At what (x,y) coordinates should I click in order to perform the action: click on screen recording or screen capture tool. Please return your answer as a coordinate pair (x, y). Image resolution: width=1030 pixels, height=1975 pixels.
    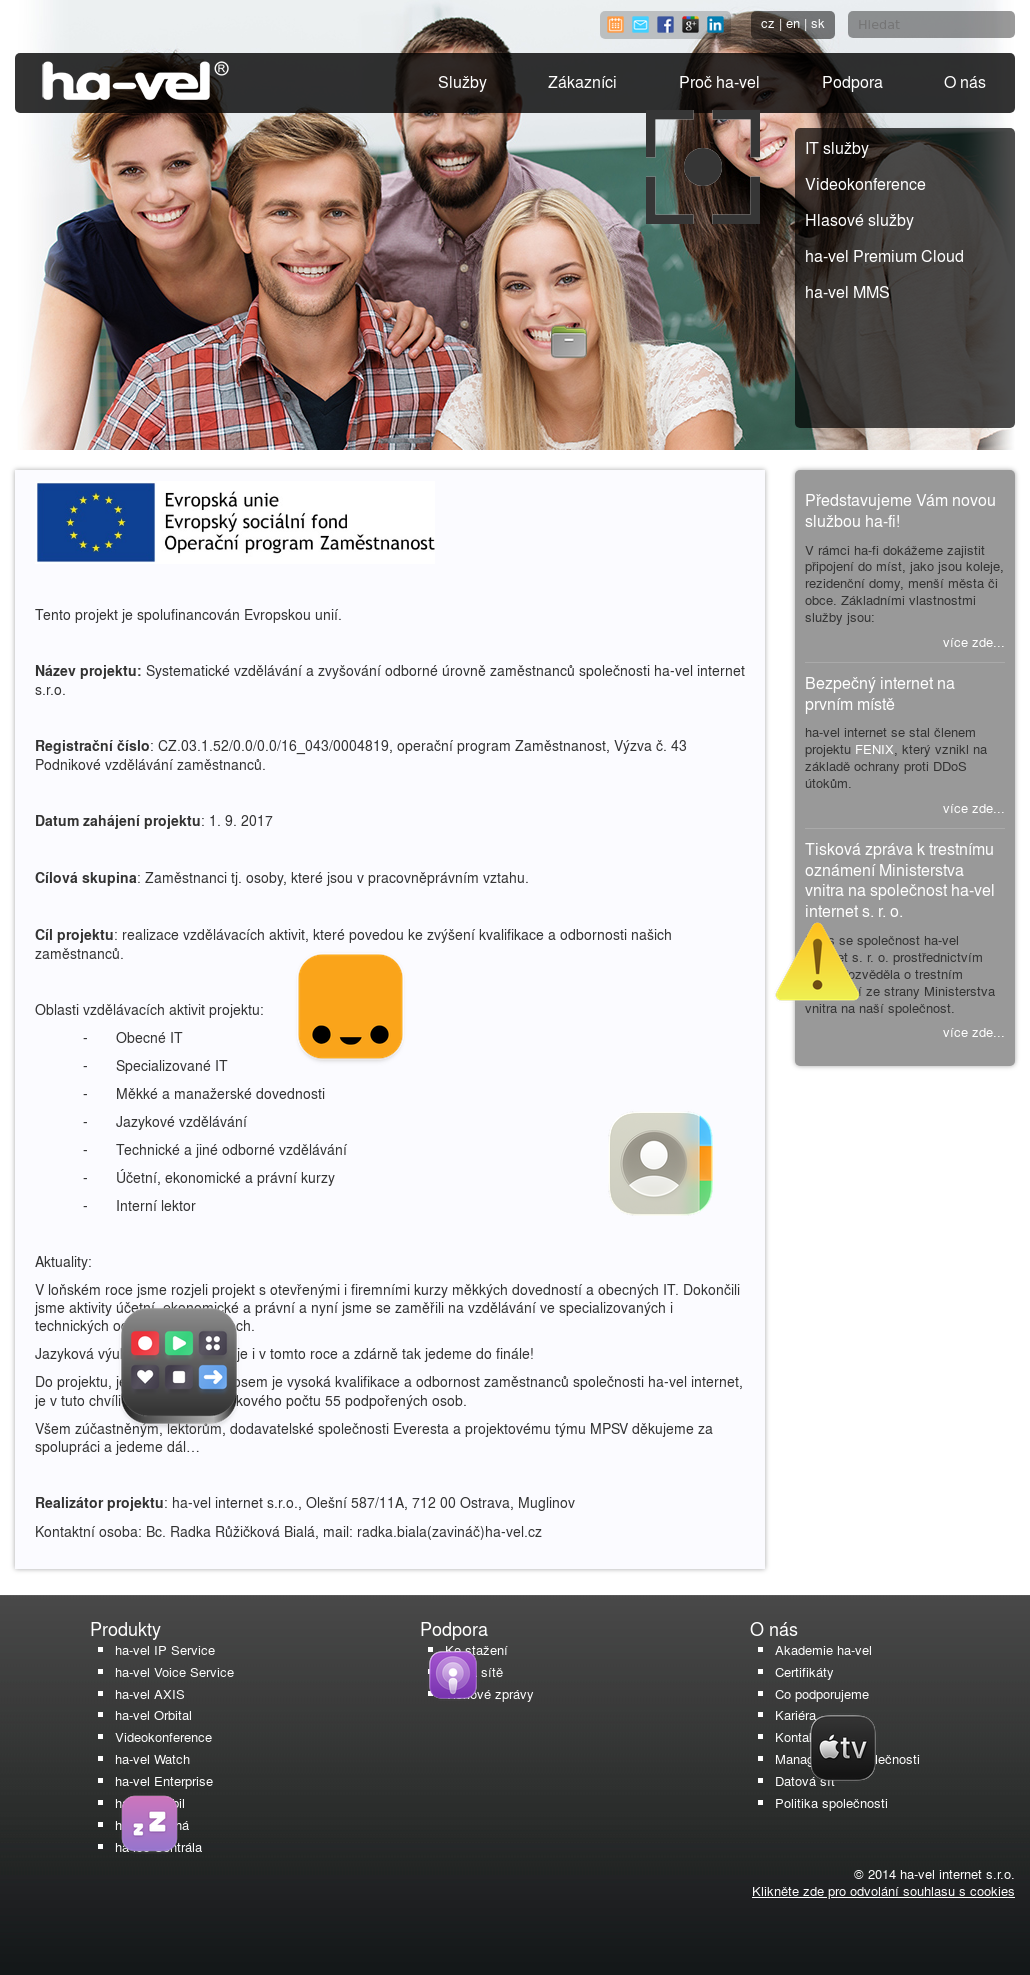
    Looking at the image, I should click on (703, 167).